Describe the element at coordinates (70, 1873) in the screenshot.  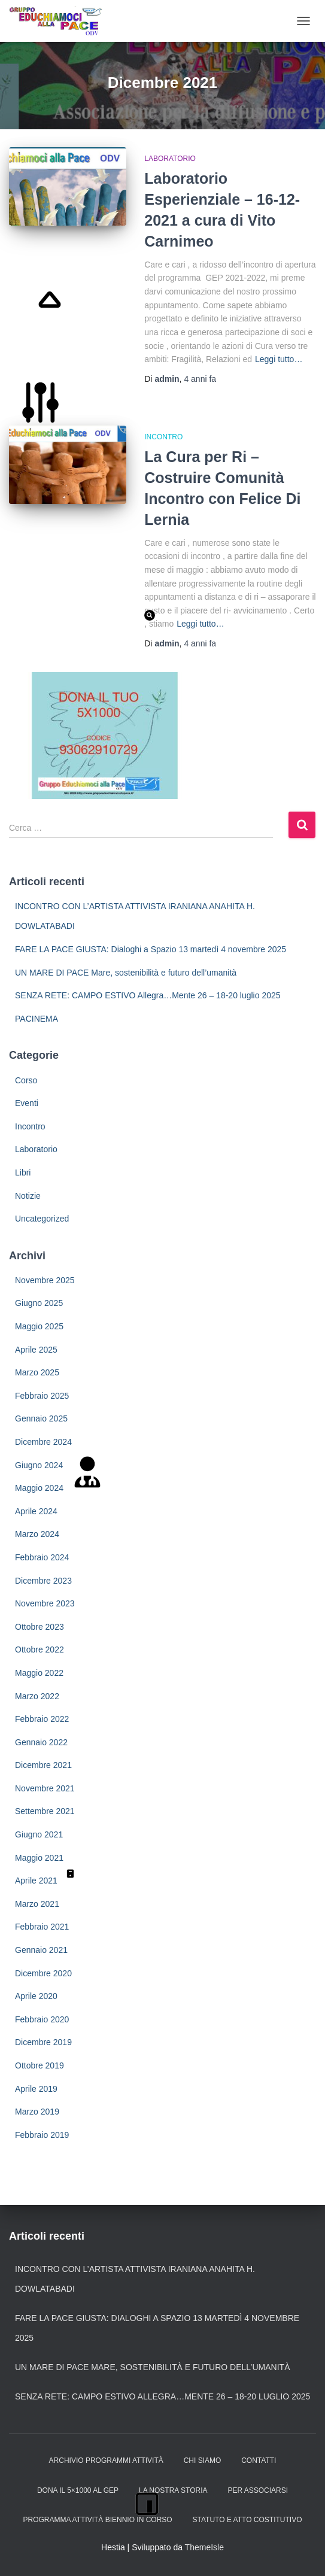
I see `access mobile device settings` at that location.